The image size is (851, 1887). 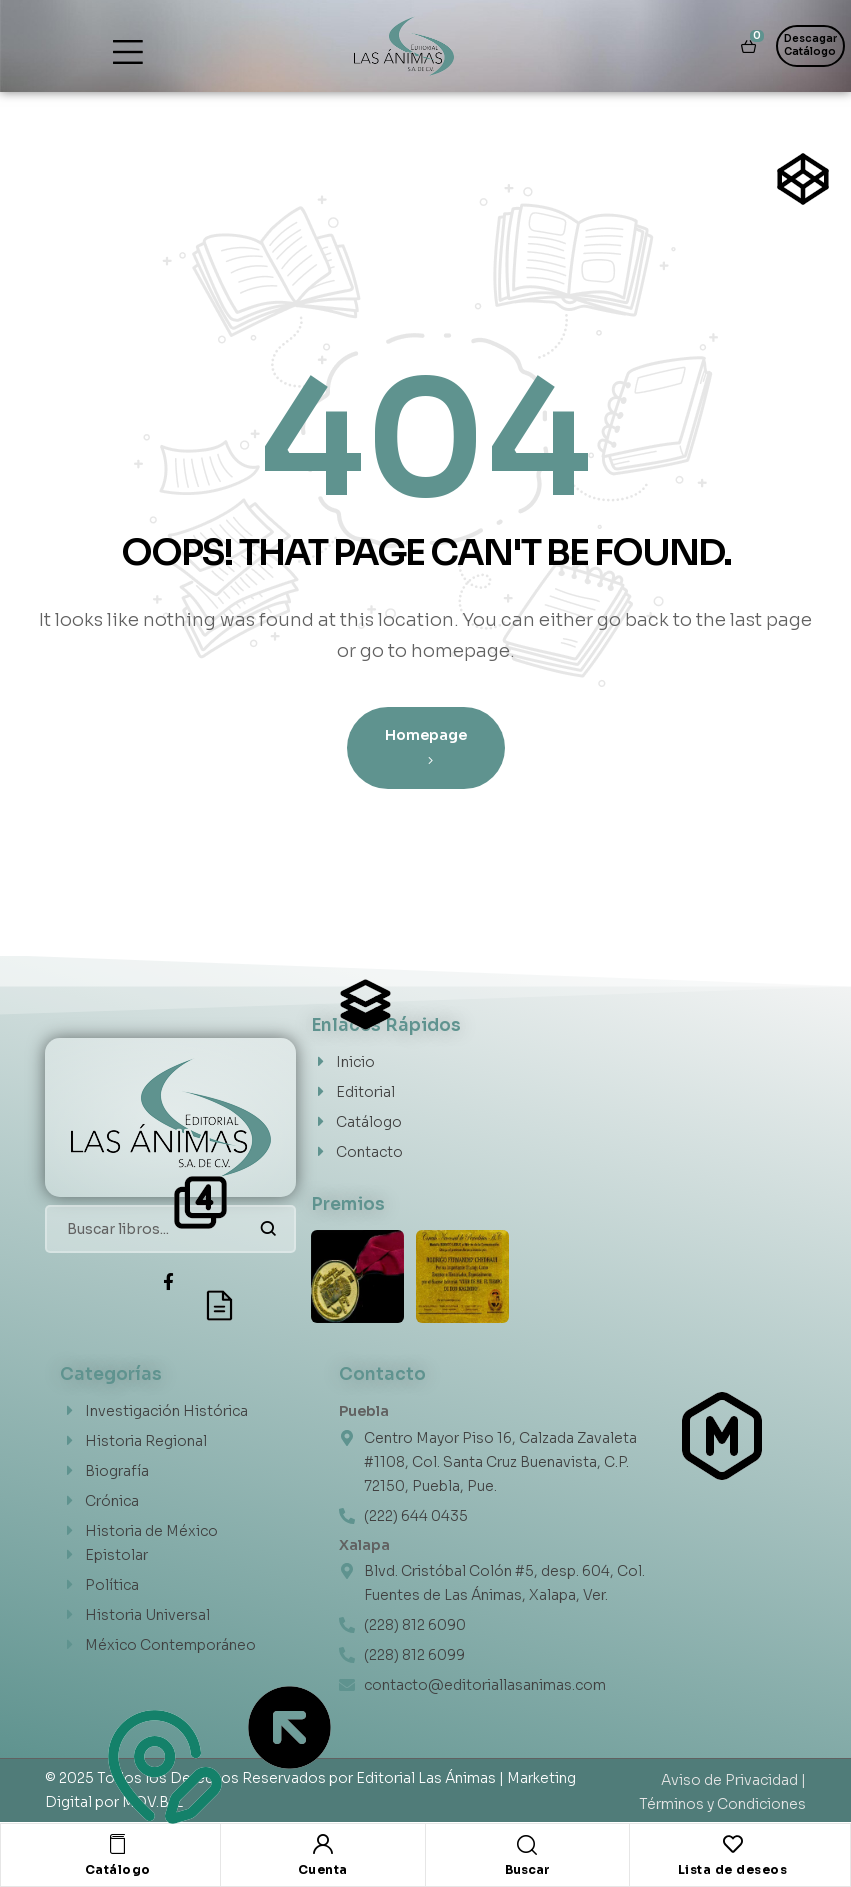 I want to click on navigate back to previous screen, so click(x=289, y=1727).